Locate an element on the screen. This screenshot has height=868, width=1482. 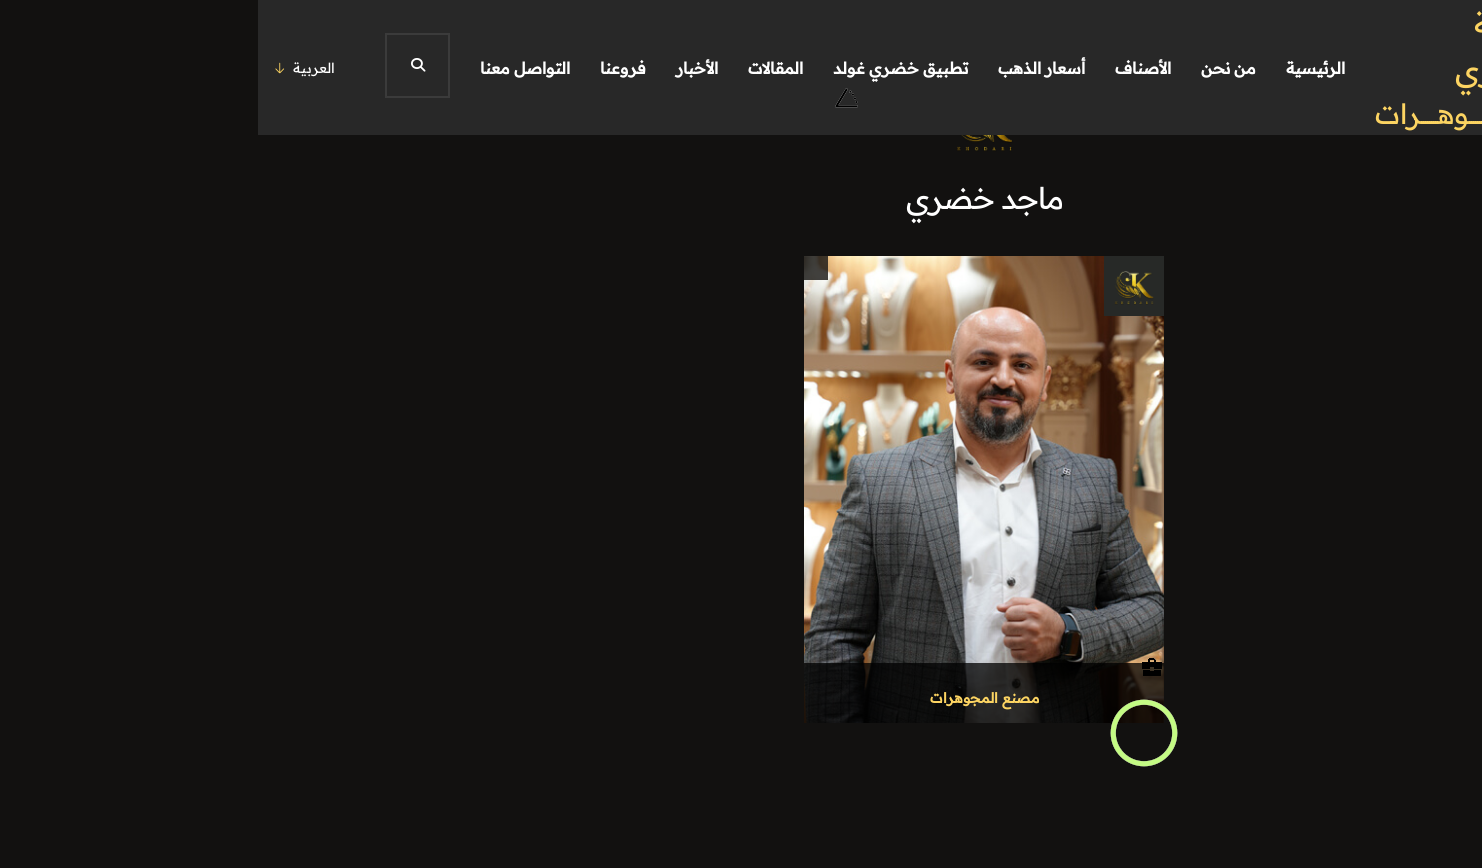
measure or adjust an angle is located at coordinates (846, 98).